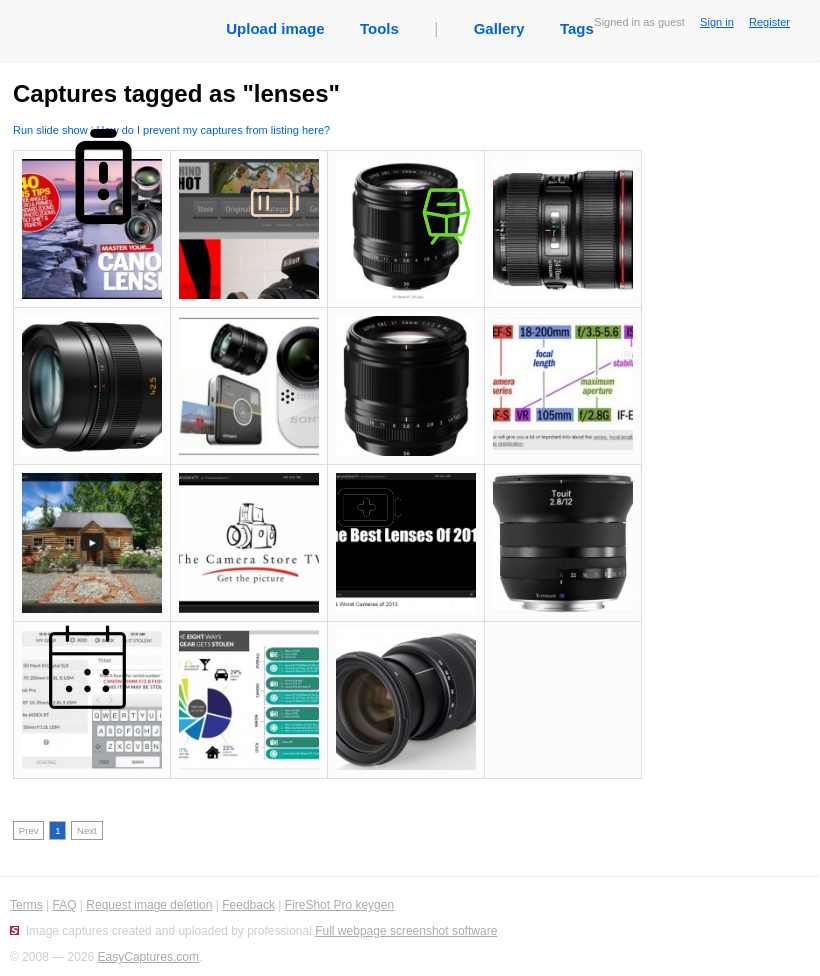 The image size is (820, 976). What do you see at coordinates (633, 354) in the screenshot?
I see `indicates battery at 50% charge` at bounding box center [633, 354].